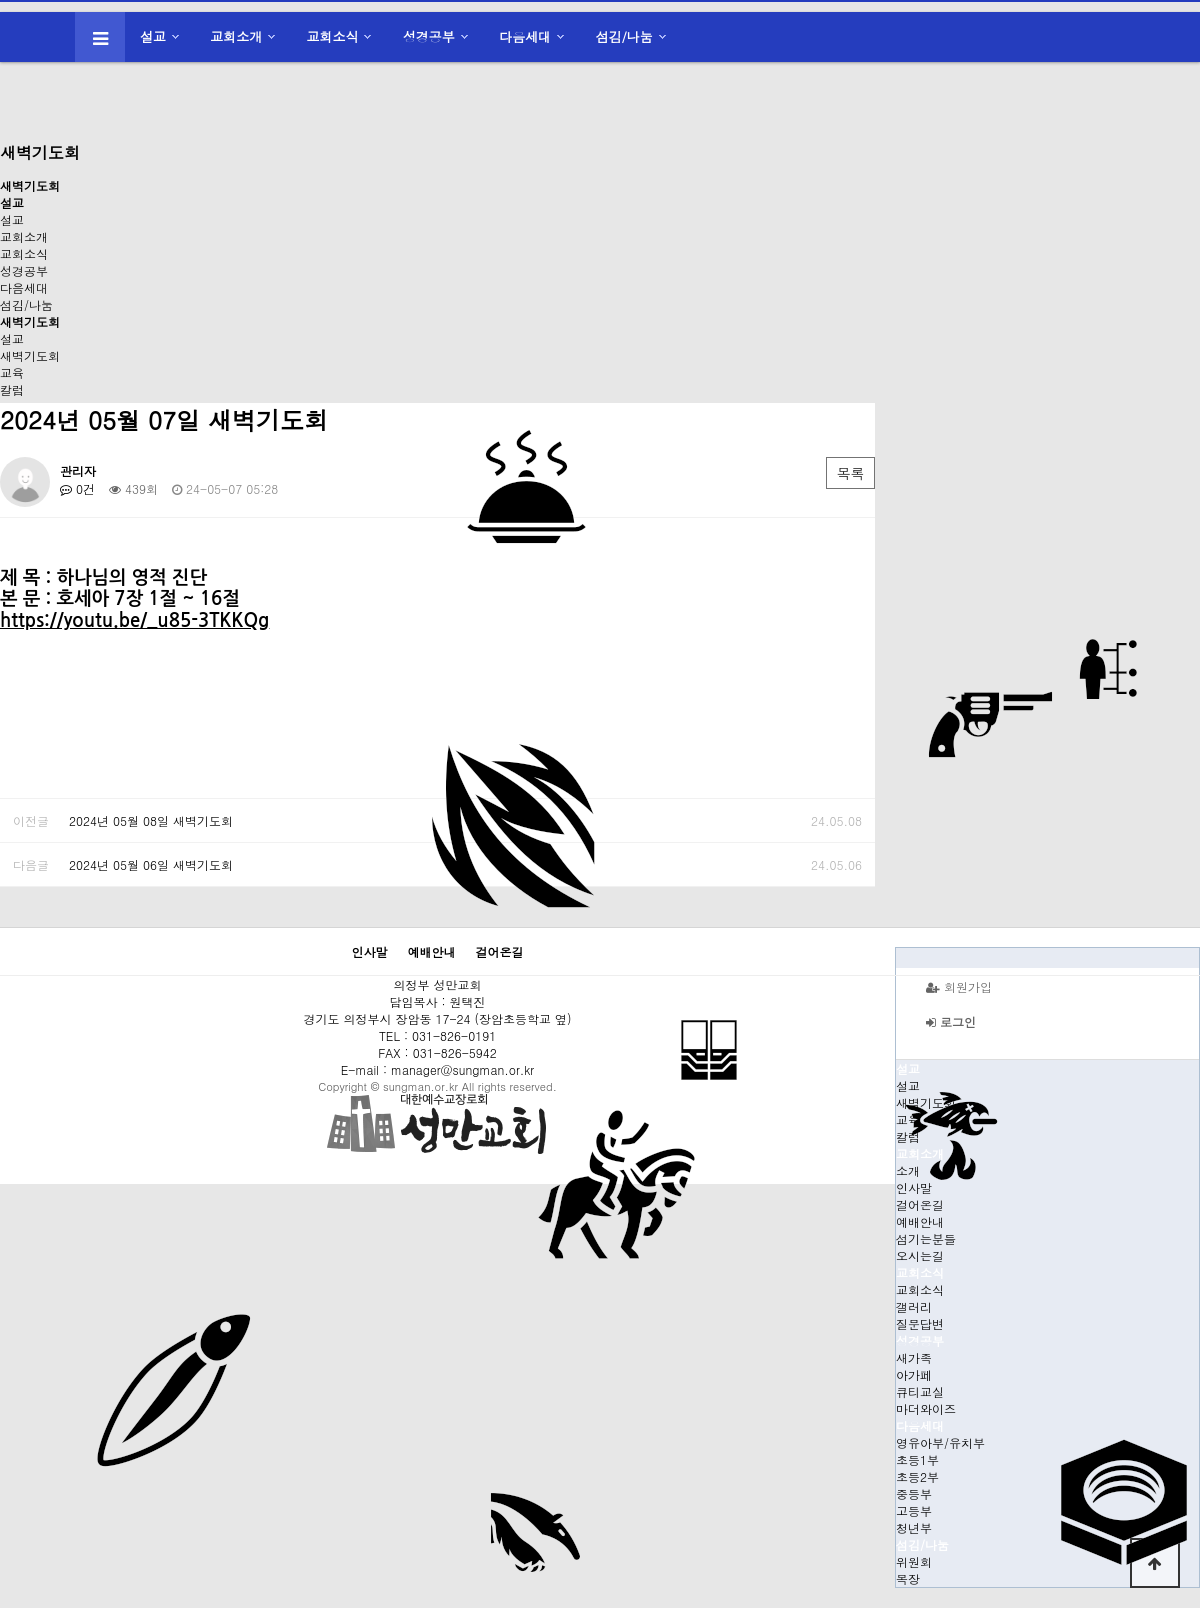 This screenshot has height=1608, width=1200. What do you see at coordinates (616, 1184) in the screenshot?
I see `select cavalry unit type` at bounding box center [616, 1184].